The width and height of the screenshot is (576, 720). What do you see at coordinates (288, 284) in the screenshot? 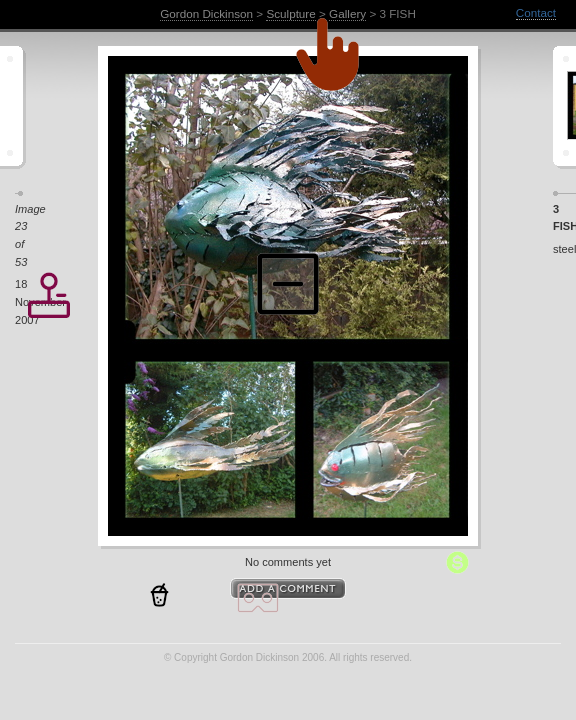
I see `collapse or minimize a section` at bounding box center [288, 284].